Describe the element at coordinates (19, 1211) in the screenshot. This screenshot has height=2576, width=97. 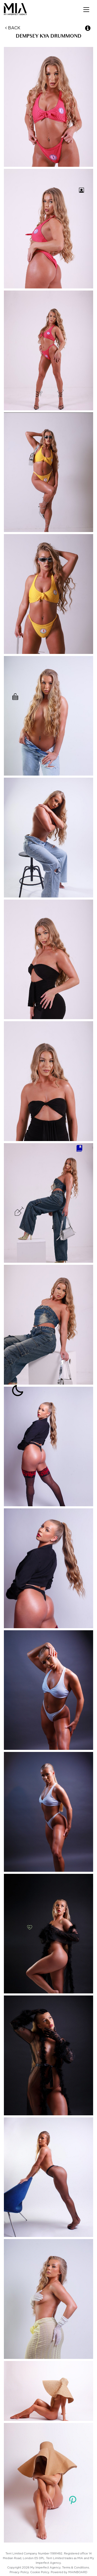
I see `access gardening or landscaping tools` at that location.